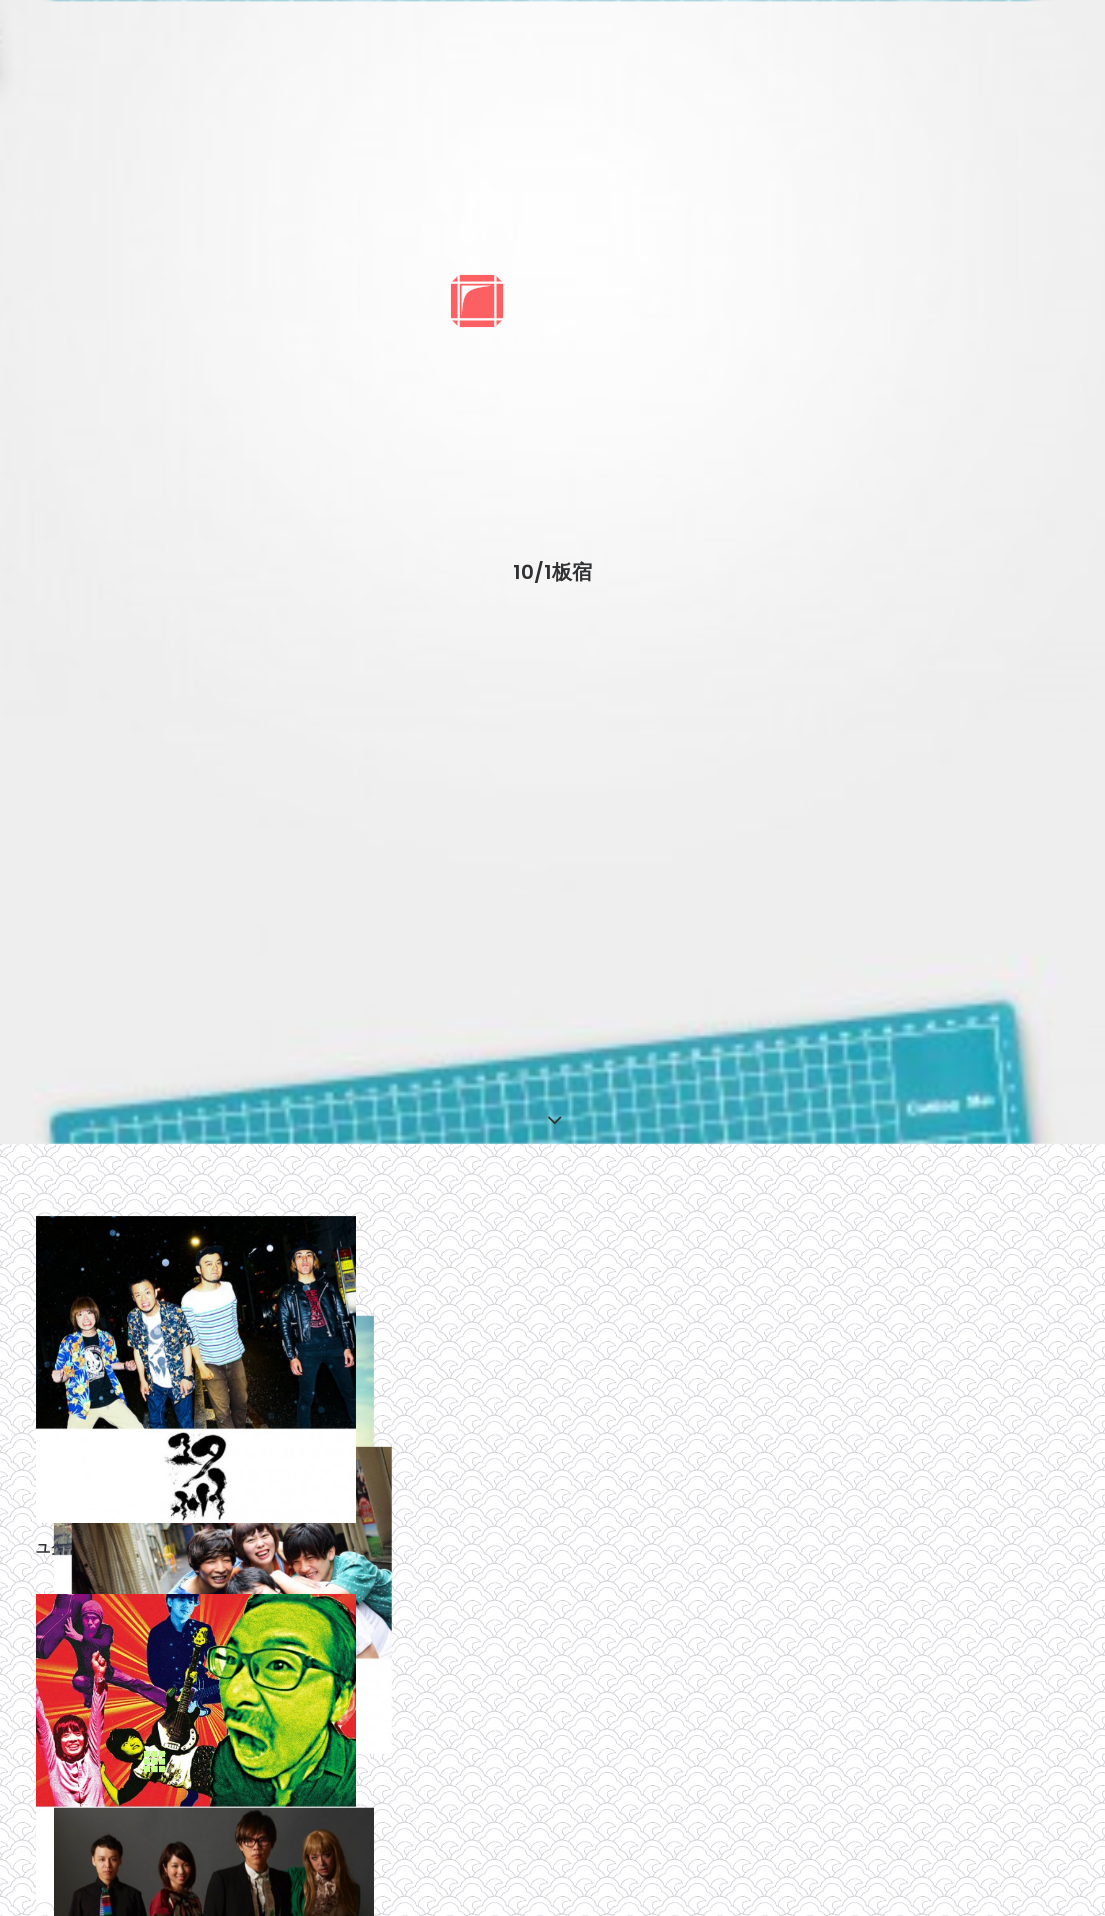  I want to click on view grid layout, so click(154, 1761).